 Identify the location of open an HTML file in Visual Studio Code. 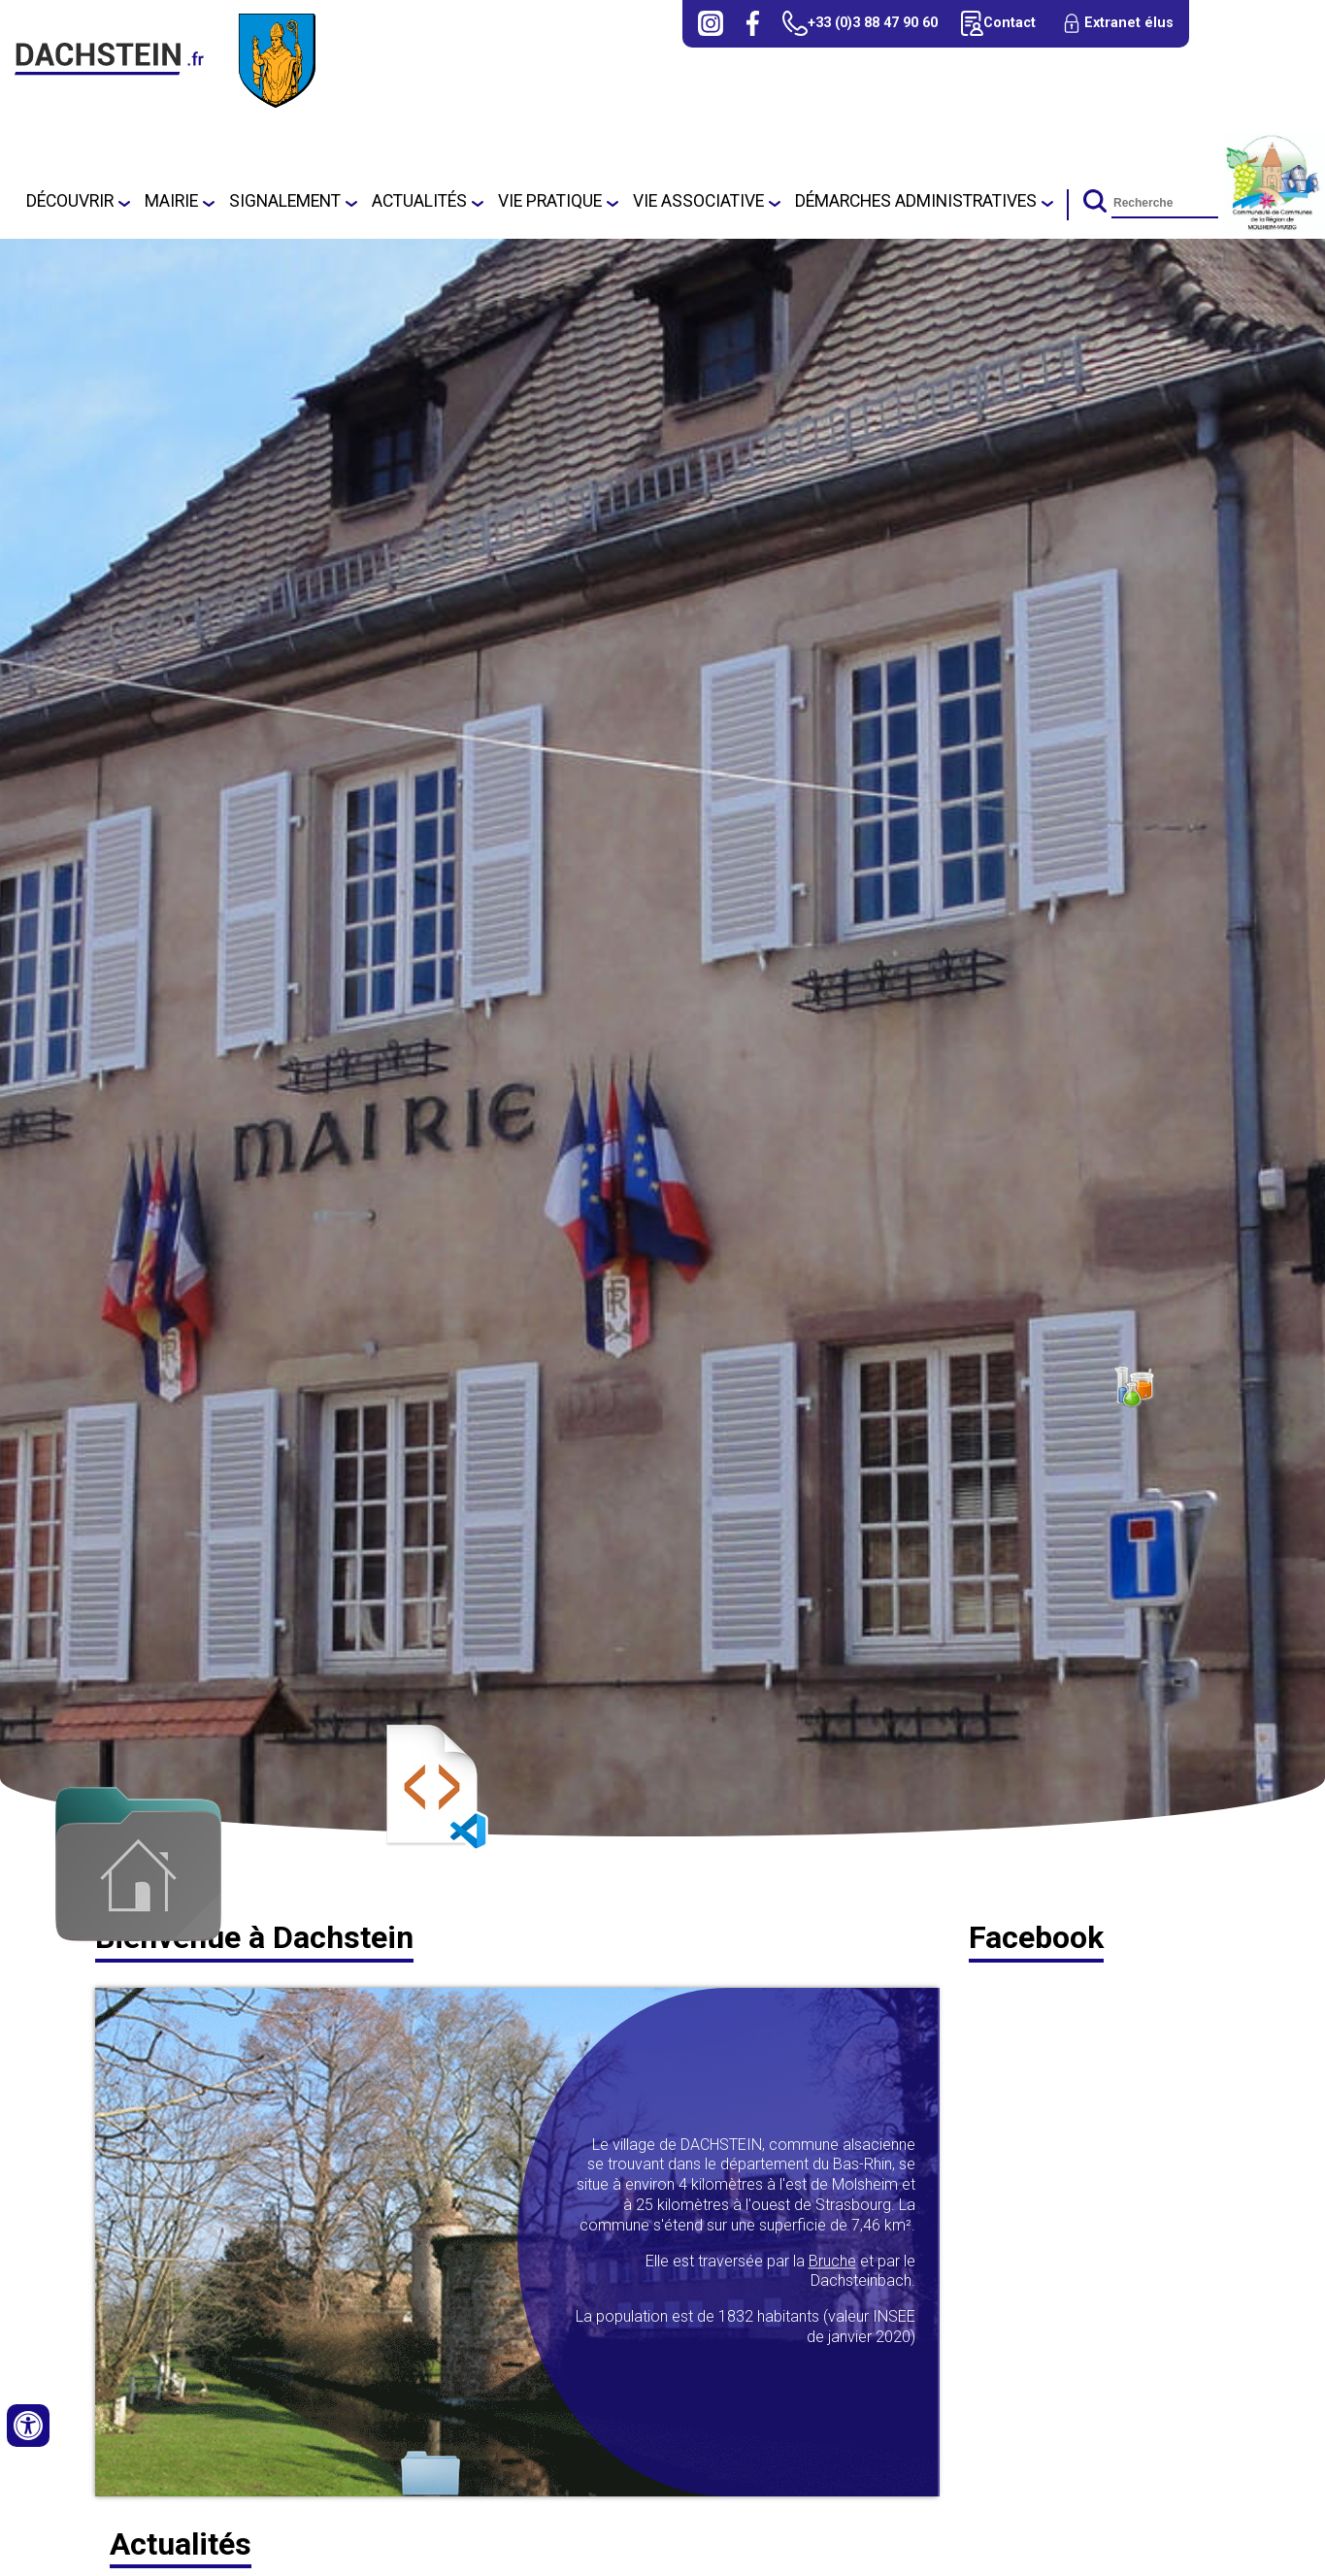
(432, 1787).